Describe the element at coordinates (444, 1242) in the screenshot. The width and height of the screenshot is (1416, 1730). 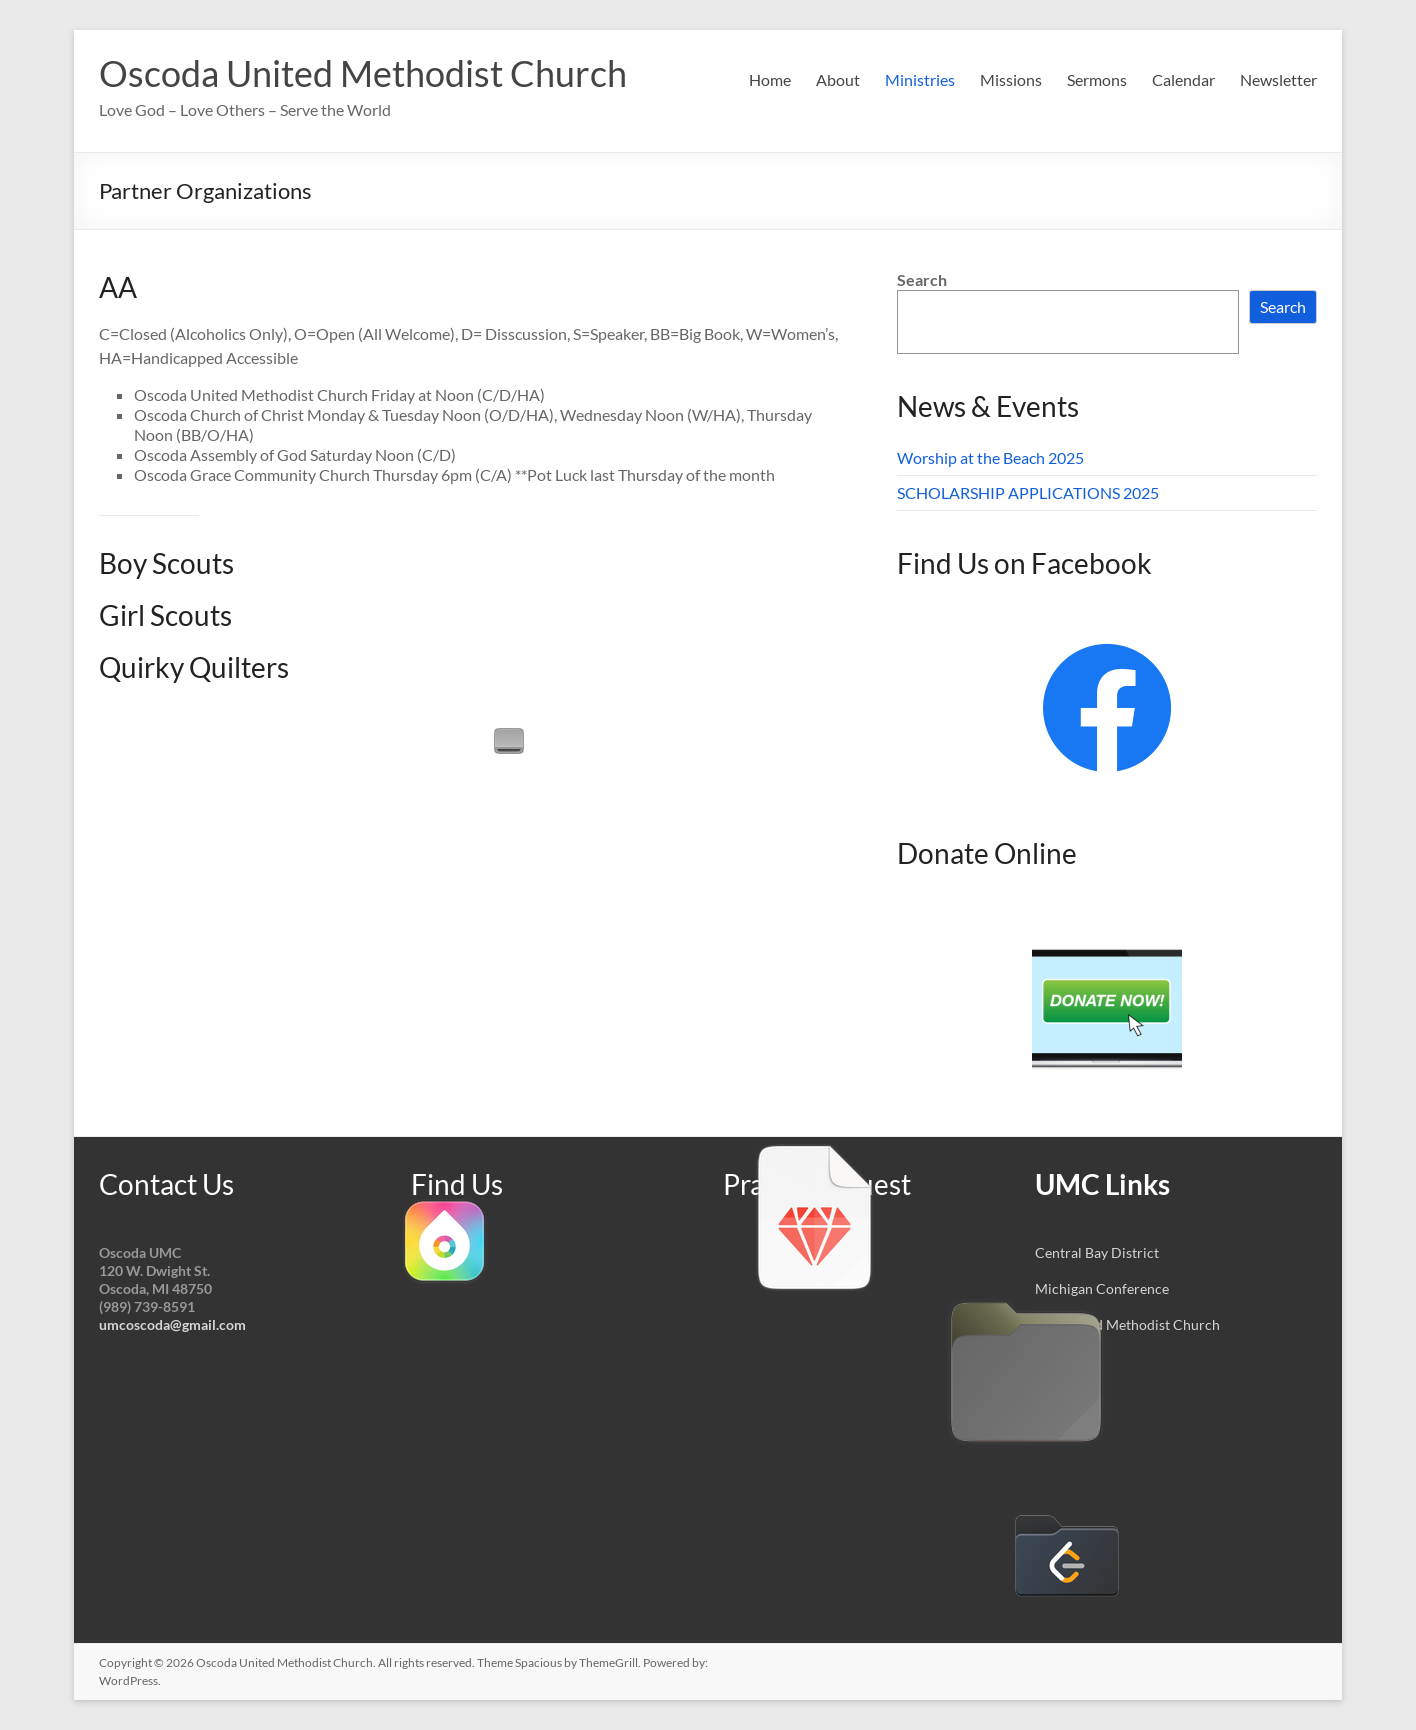
I see `open display color and calibration settings` at that location.